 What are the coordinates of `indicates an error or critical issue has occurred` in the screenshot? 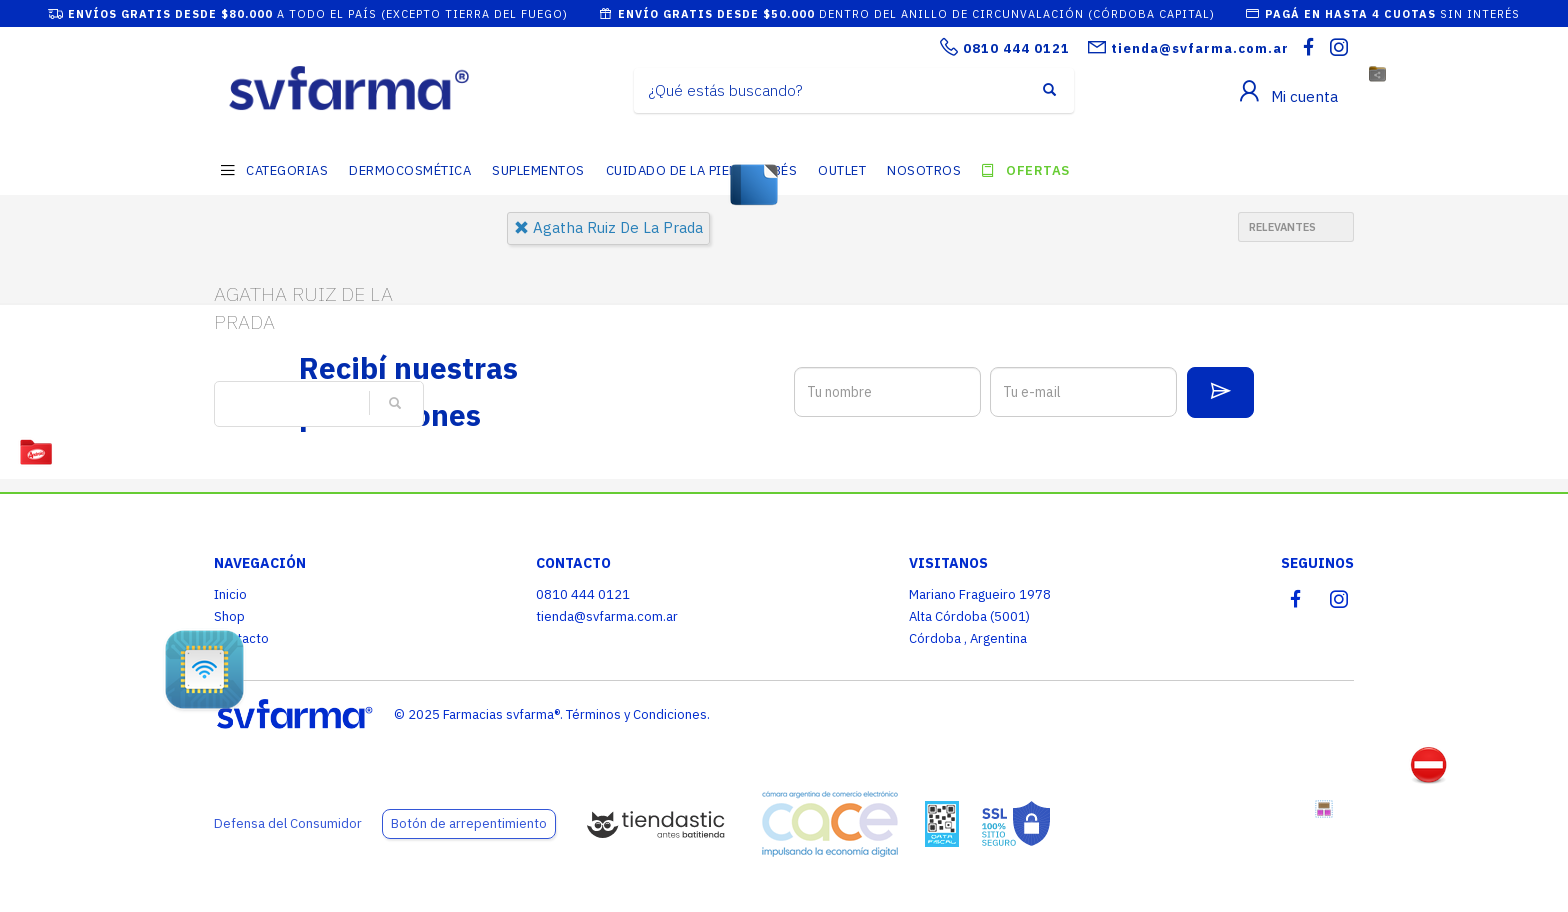 It's located at (1429, 765).